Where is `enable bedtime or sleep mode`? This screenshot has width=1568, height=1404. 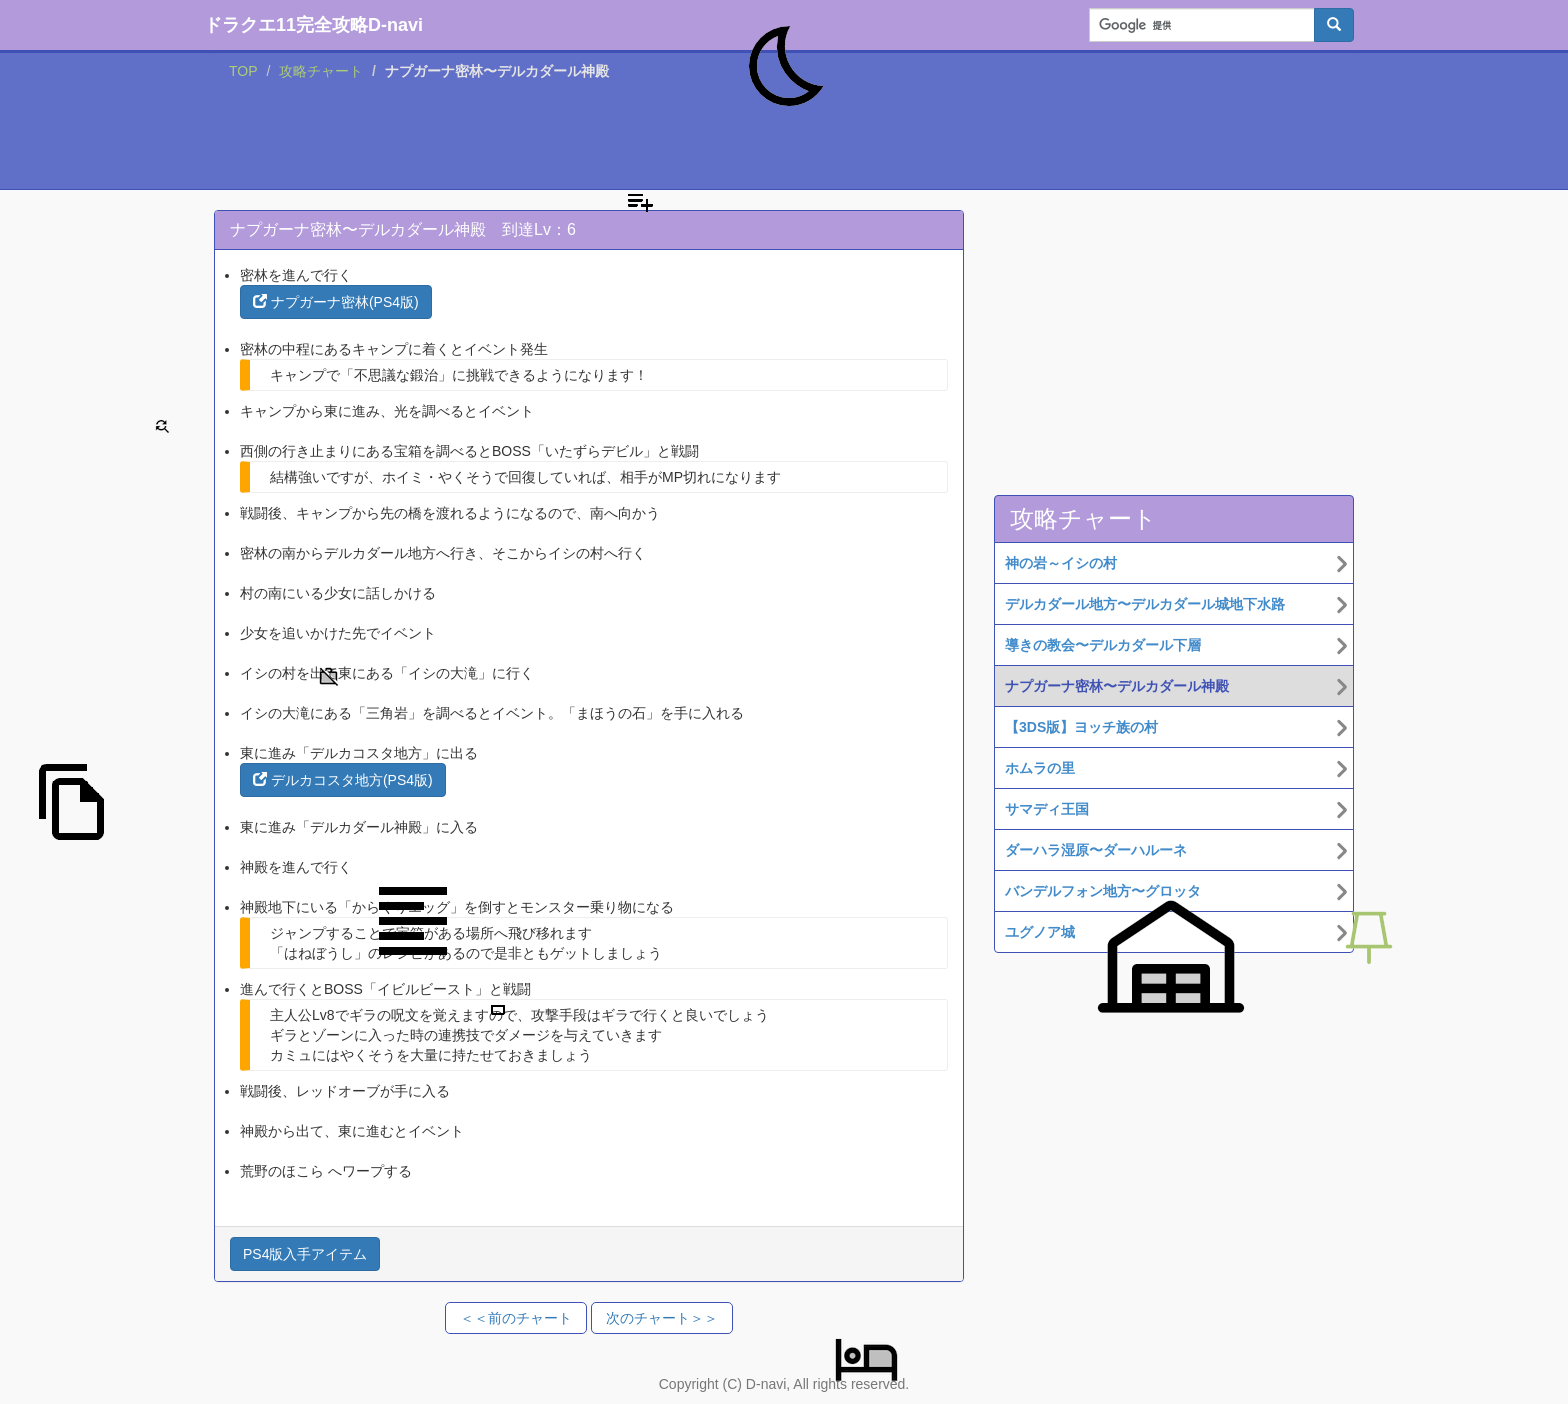 enable bedtime or sleep mode is located at coordinates (789, 66).